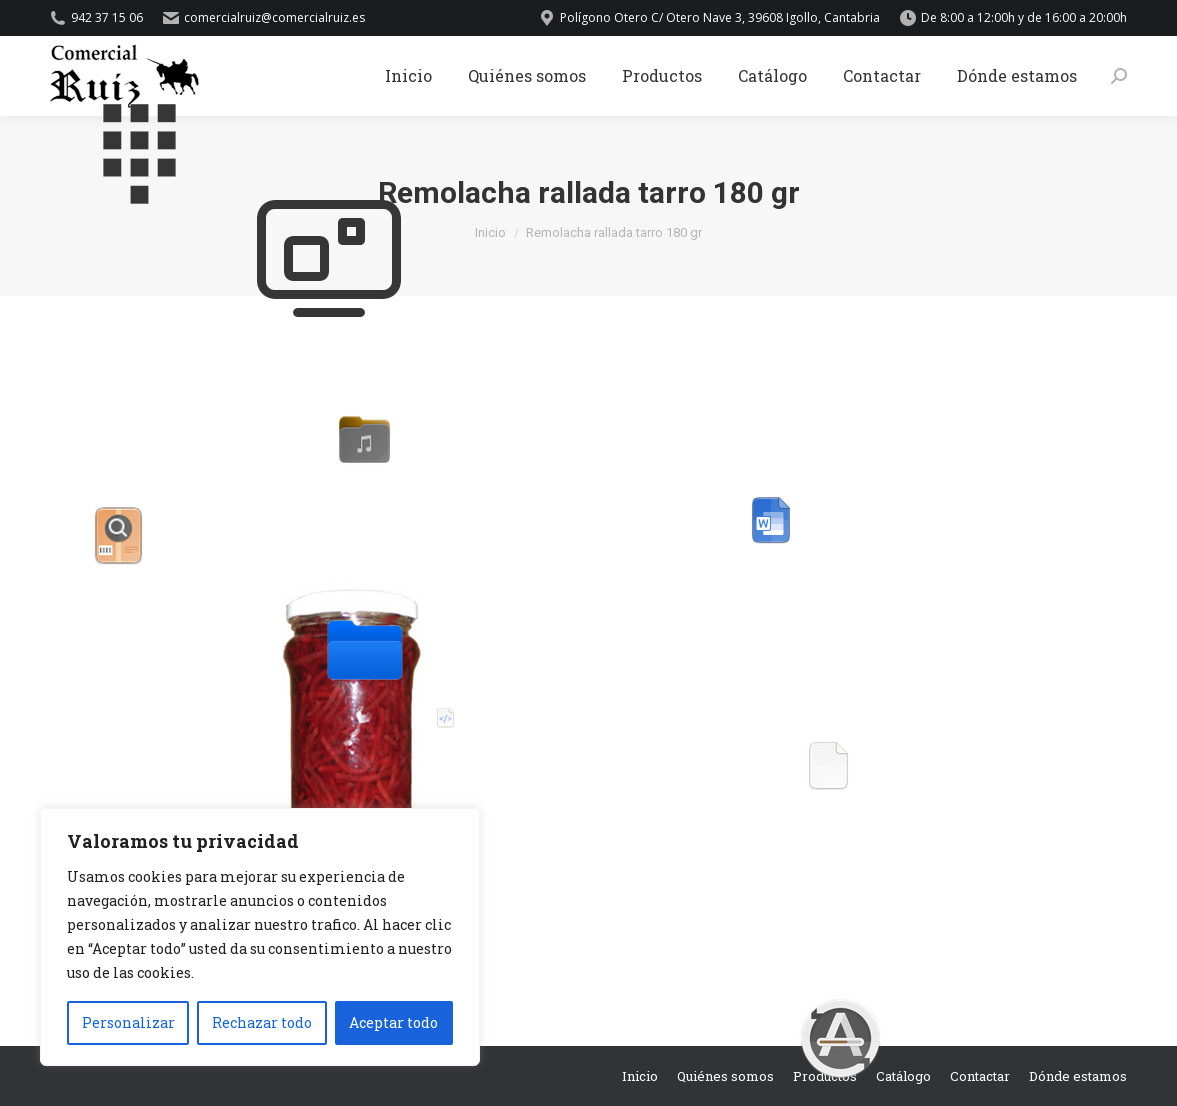 The height and width of the screenshot is (1106, 1177). Describe the element at coordinates (771, 520) in the screenshot. I see `a microsoft word document file` at that location.